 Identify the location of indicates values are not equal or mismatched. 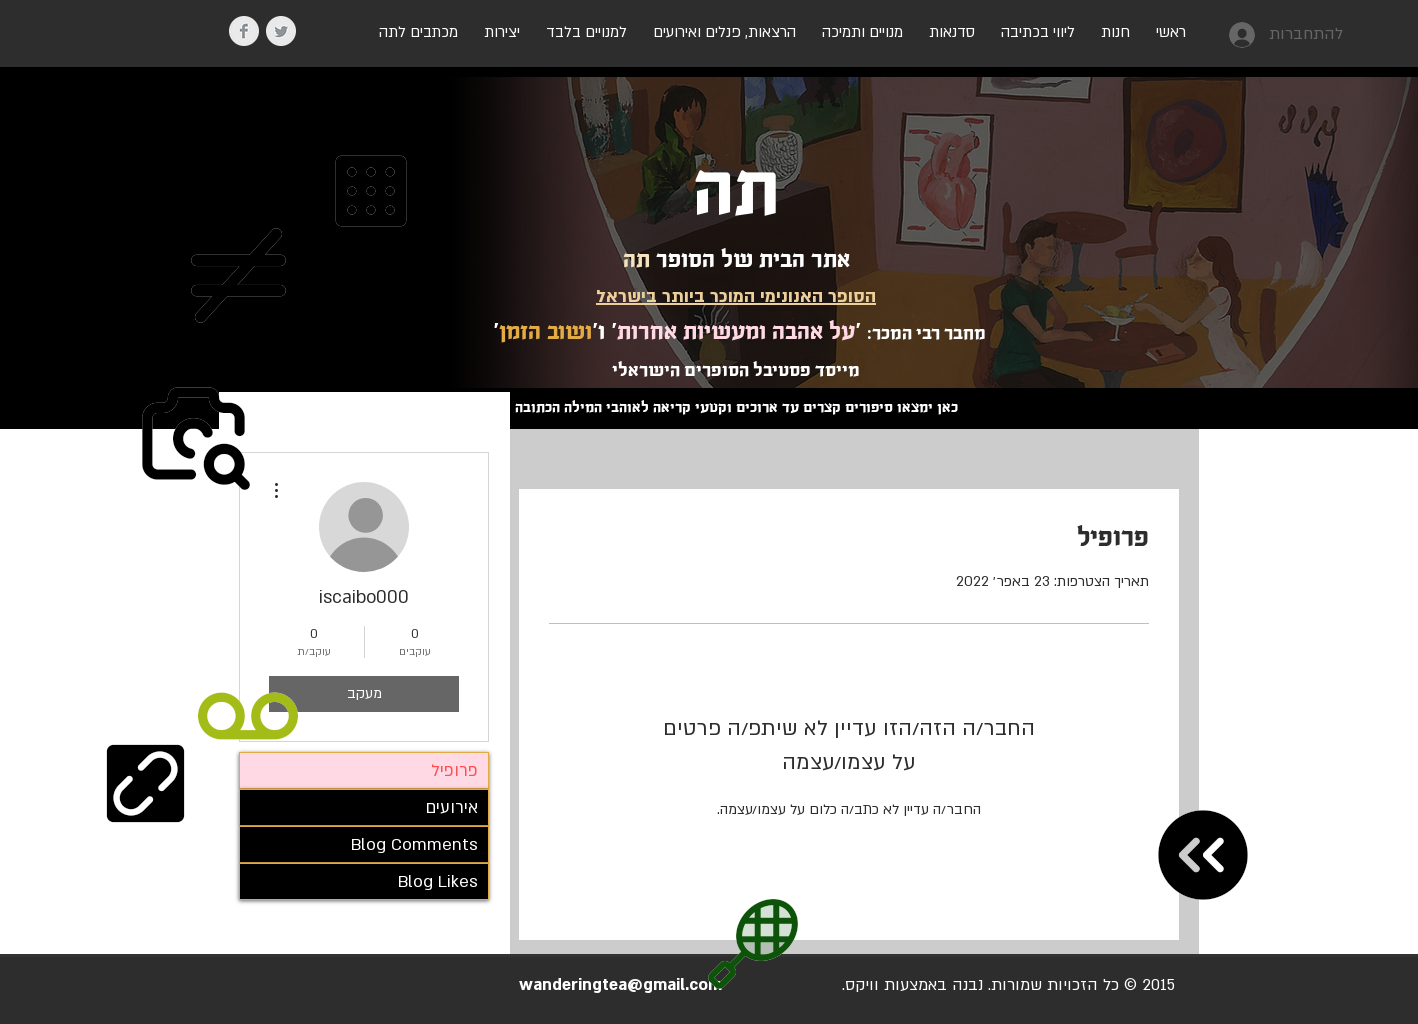
(238, 275).